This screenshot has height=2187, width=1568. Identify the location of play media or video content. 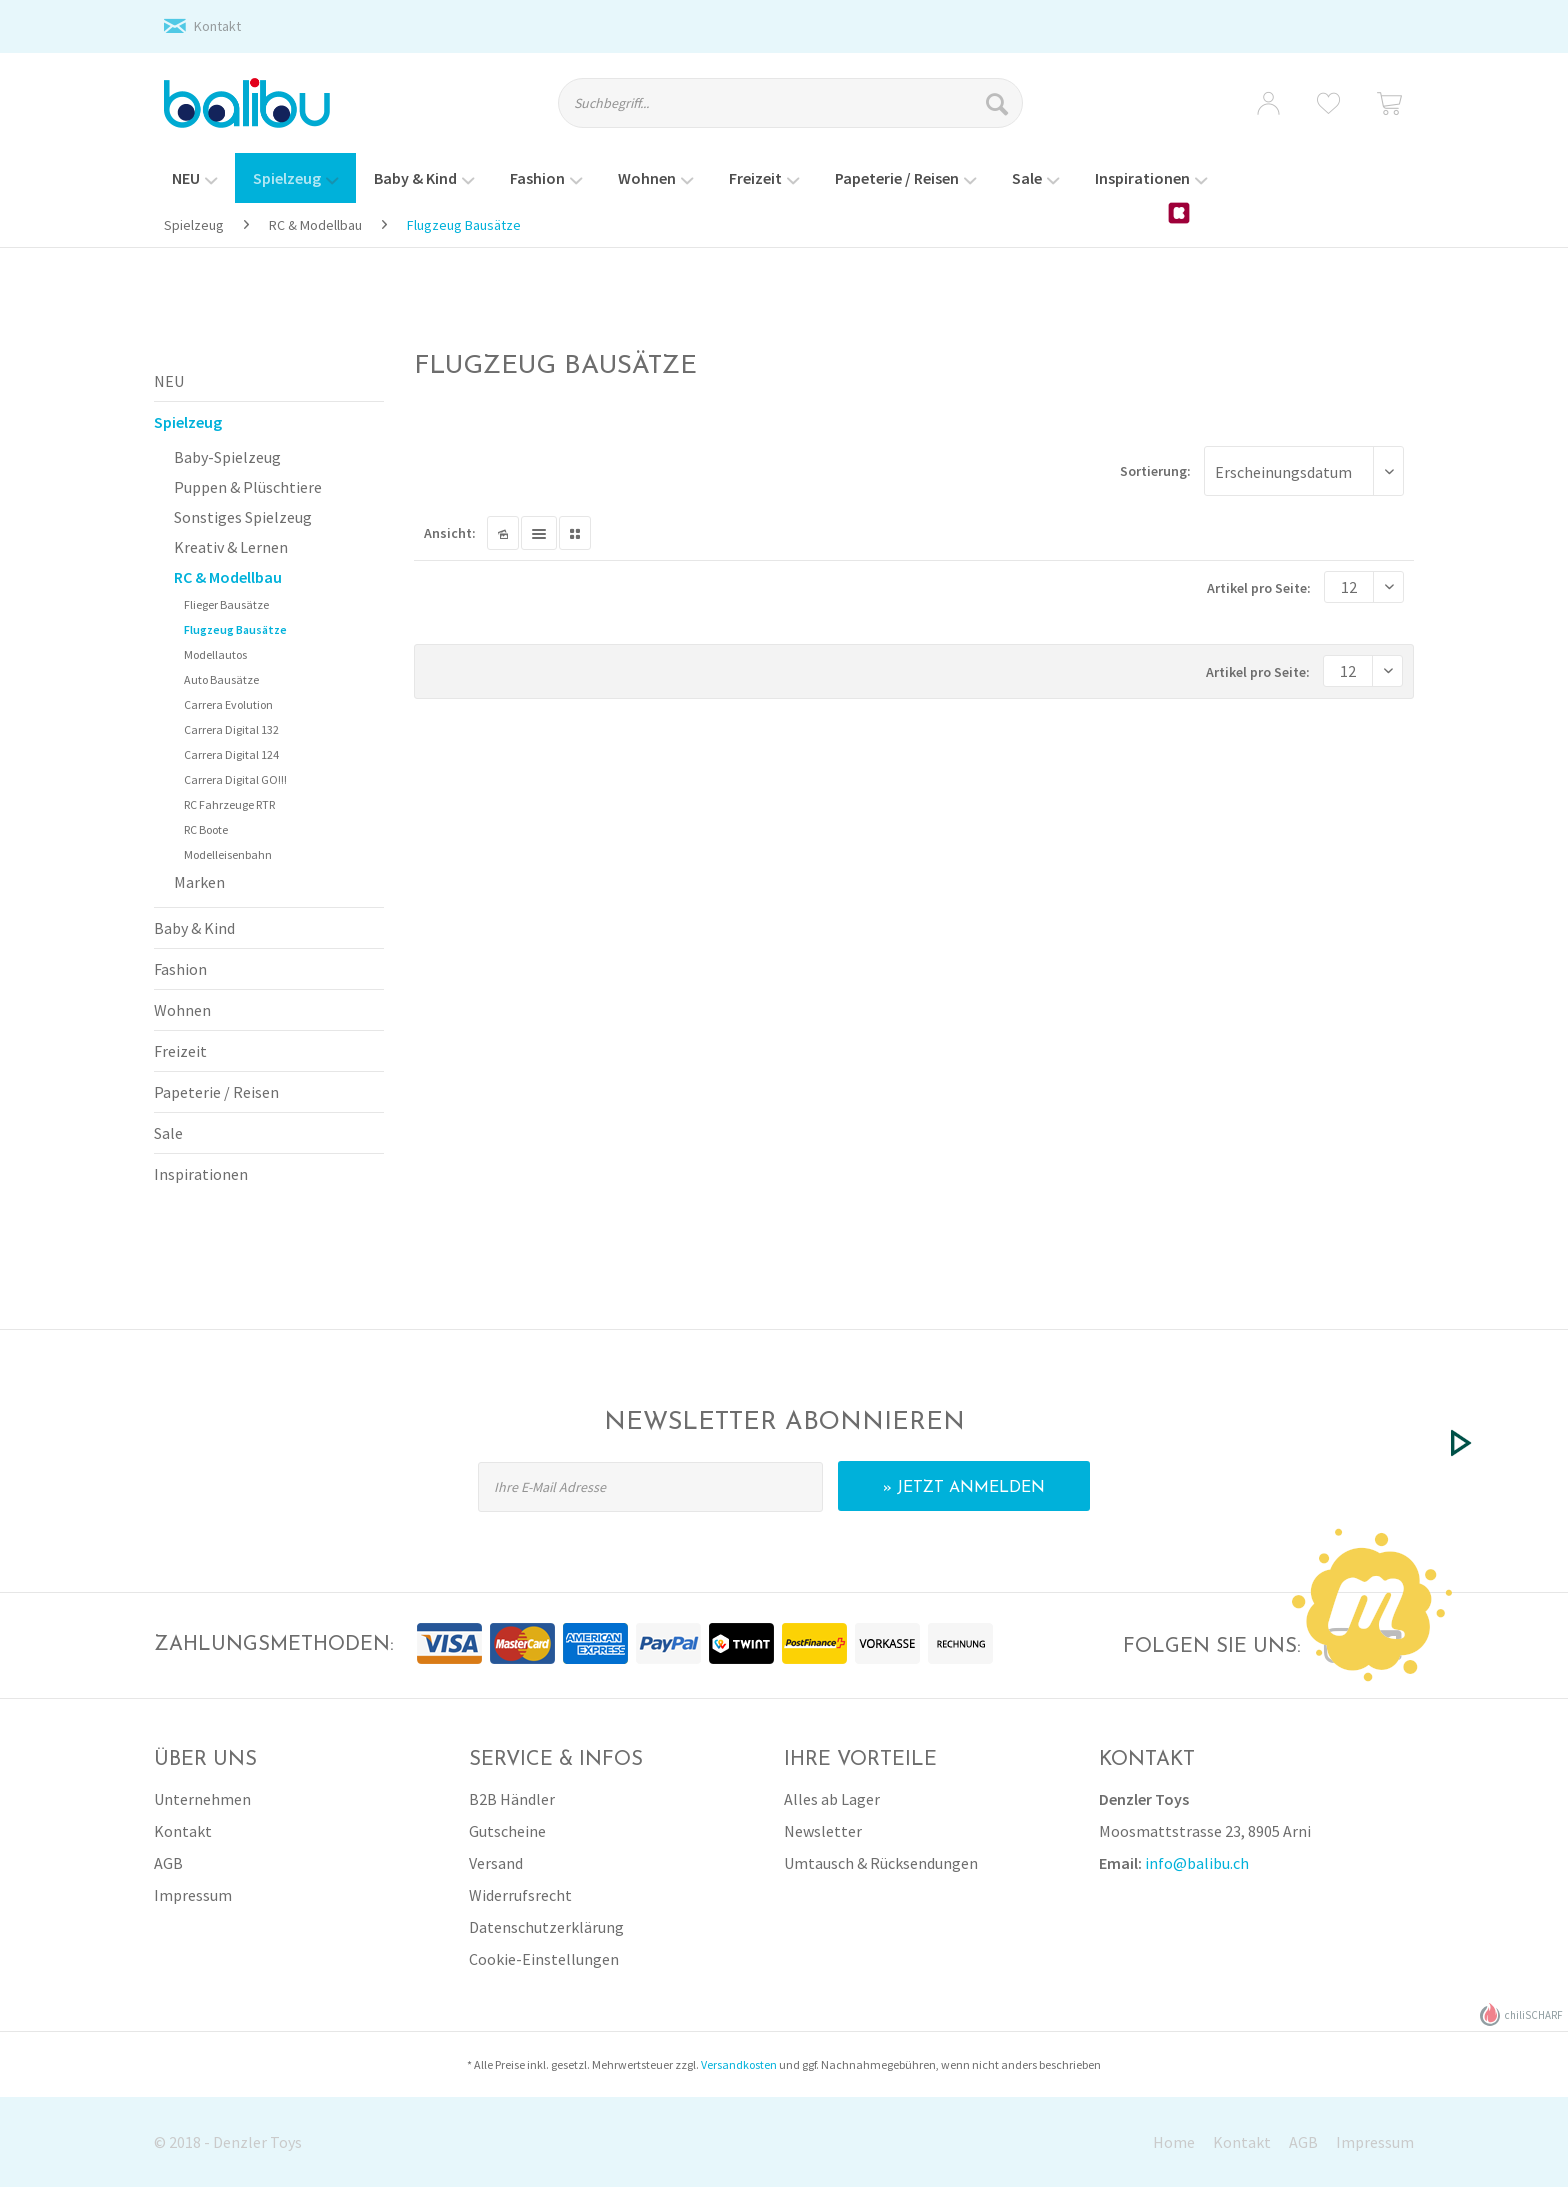
(1458, 1443).